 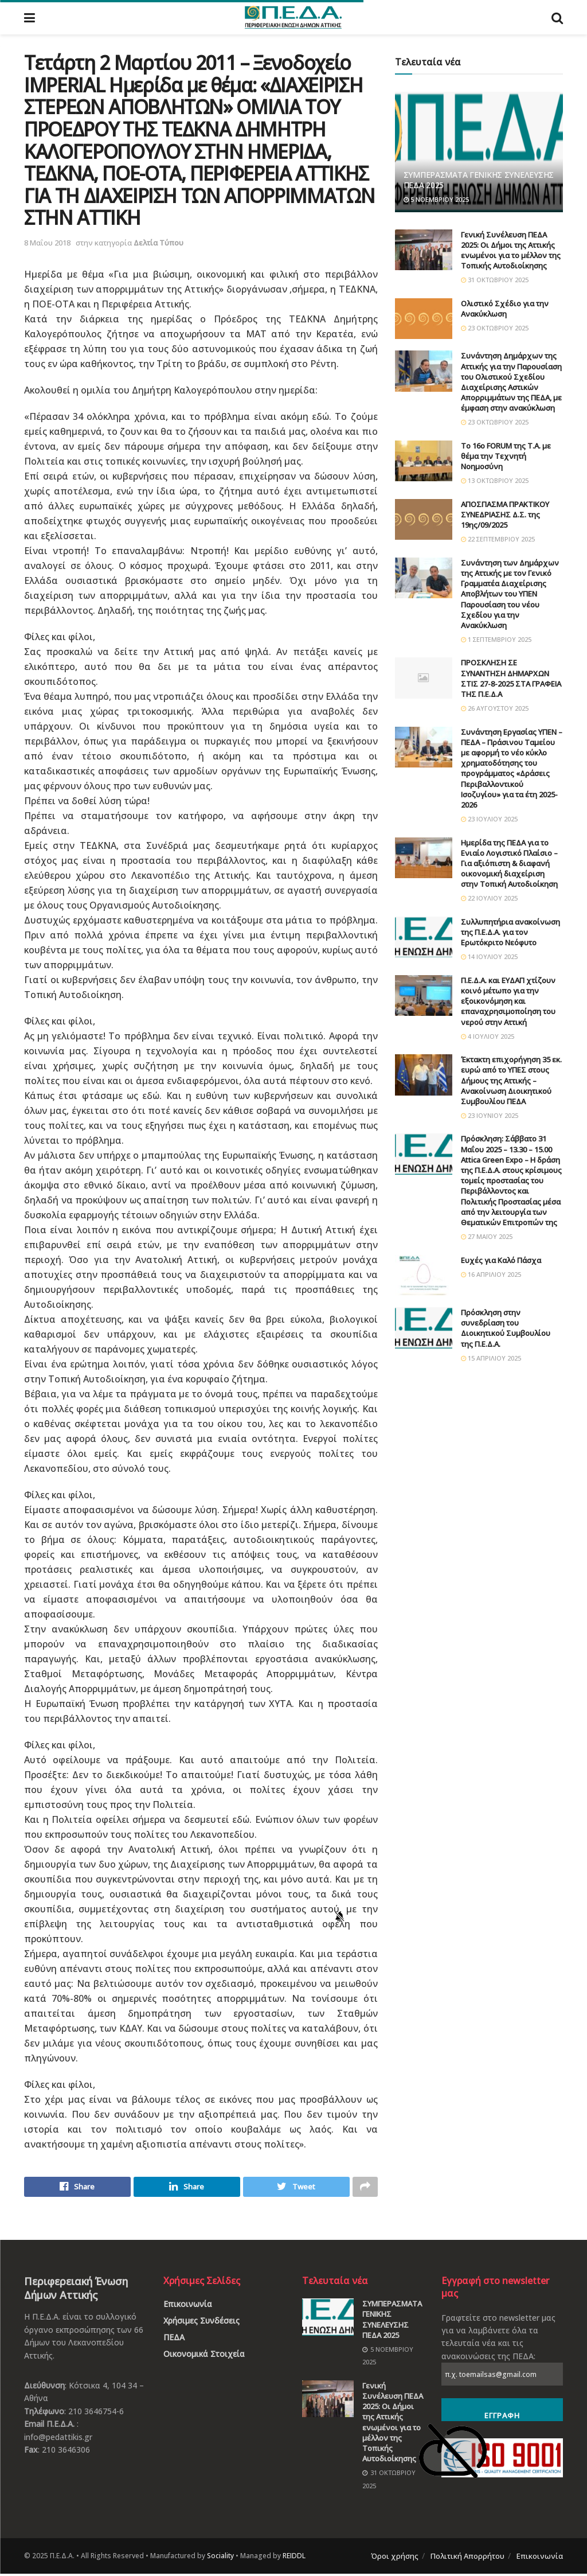 What do you see at coordinates (453, 2451) in the screenshot?
I see `cloud sync is disabled or unavailable` at bounding box center [453, 2451].